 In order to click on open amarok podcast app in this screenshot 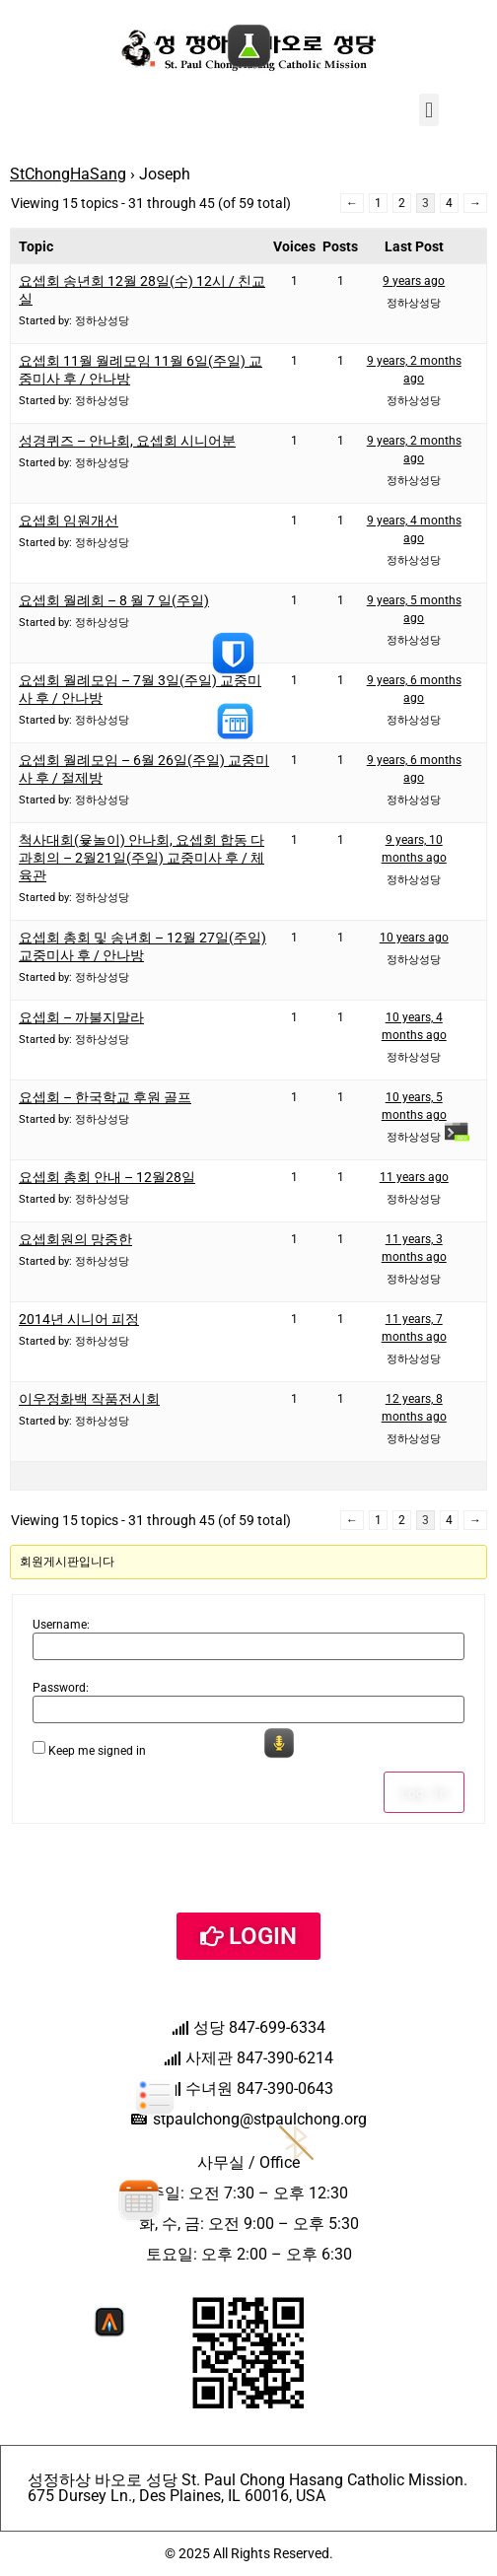, I will do `click(279, 1743)`.